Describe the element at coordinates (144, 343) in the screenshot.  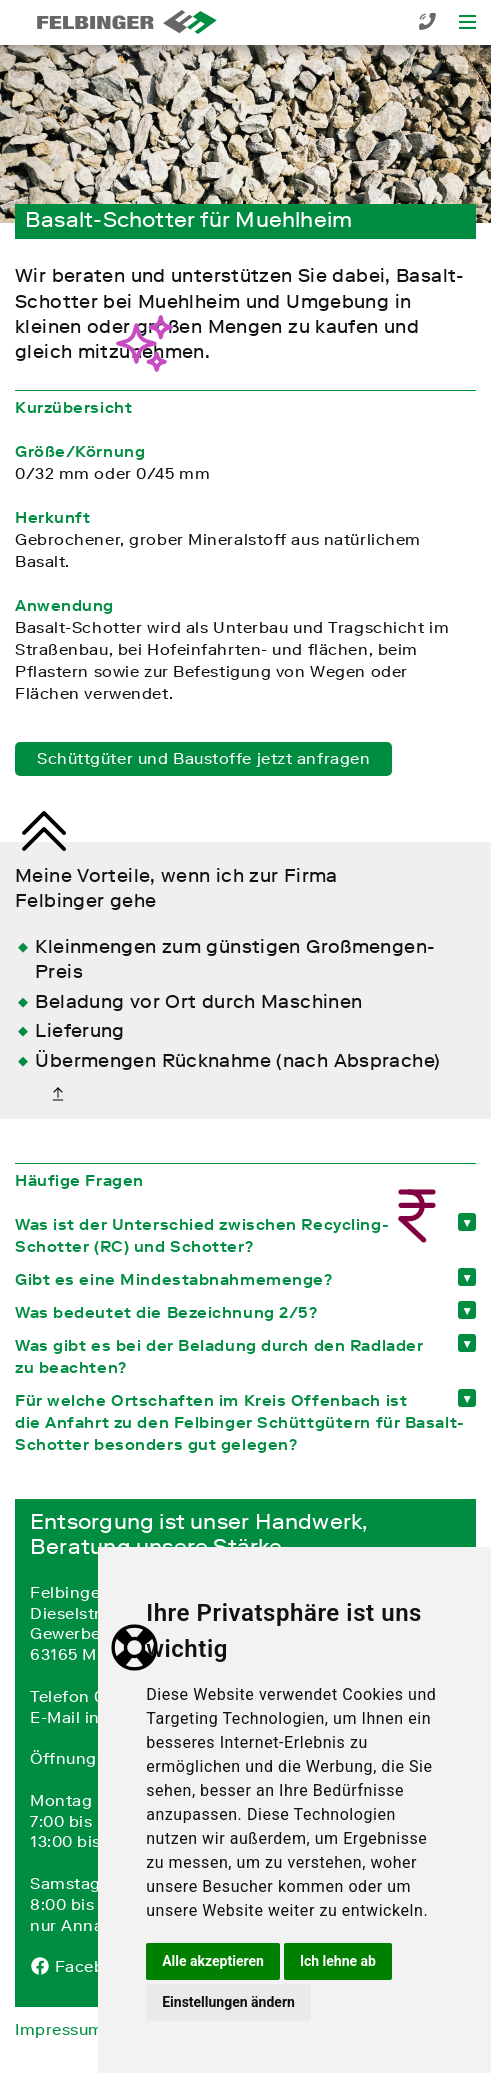
I see `indicates new or AI-generated content` at that location.